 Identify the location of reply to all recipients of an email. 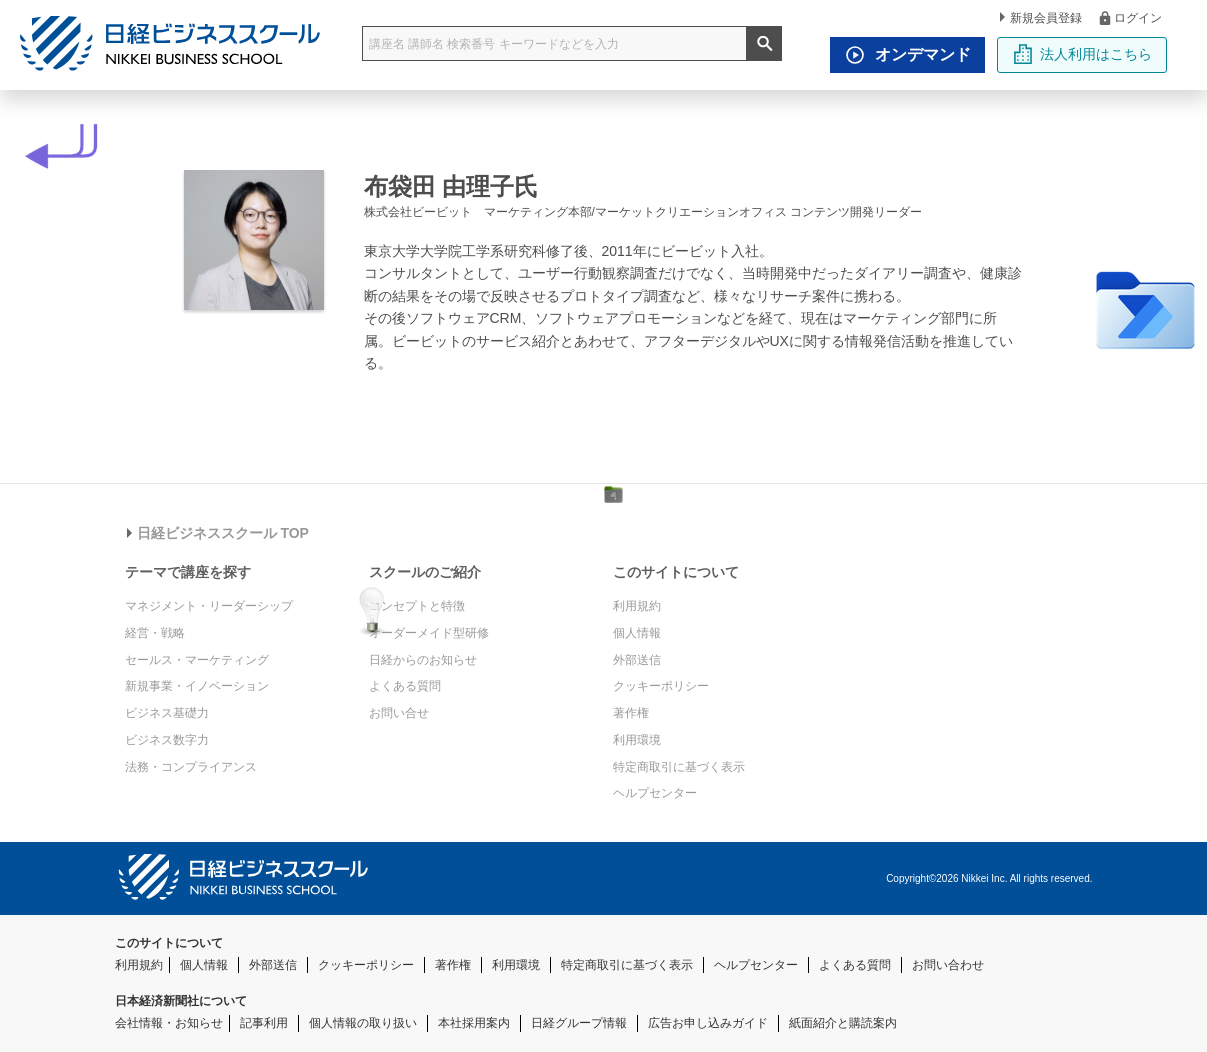
(60, 146).